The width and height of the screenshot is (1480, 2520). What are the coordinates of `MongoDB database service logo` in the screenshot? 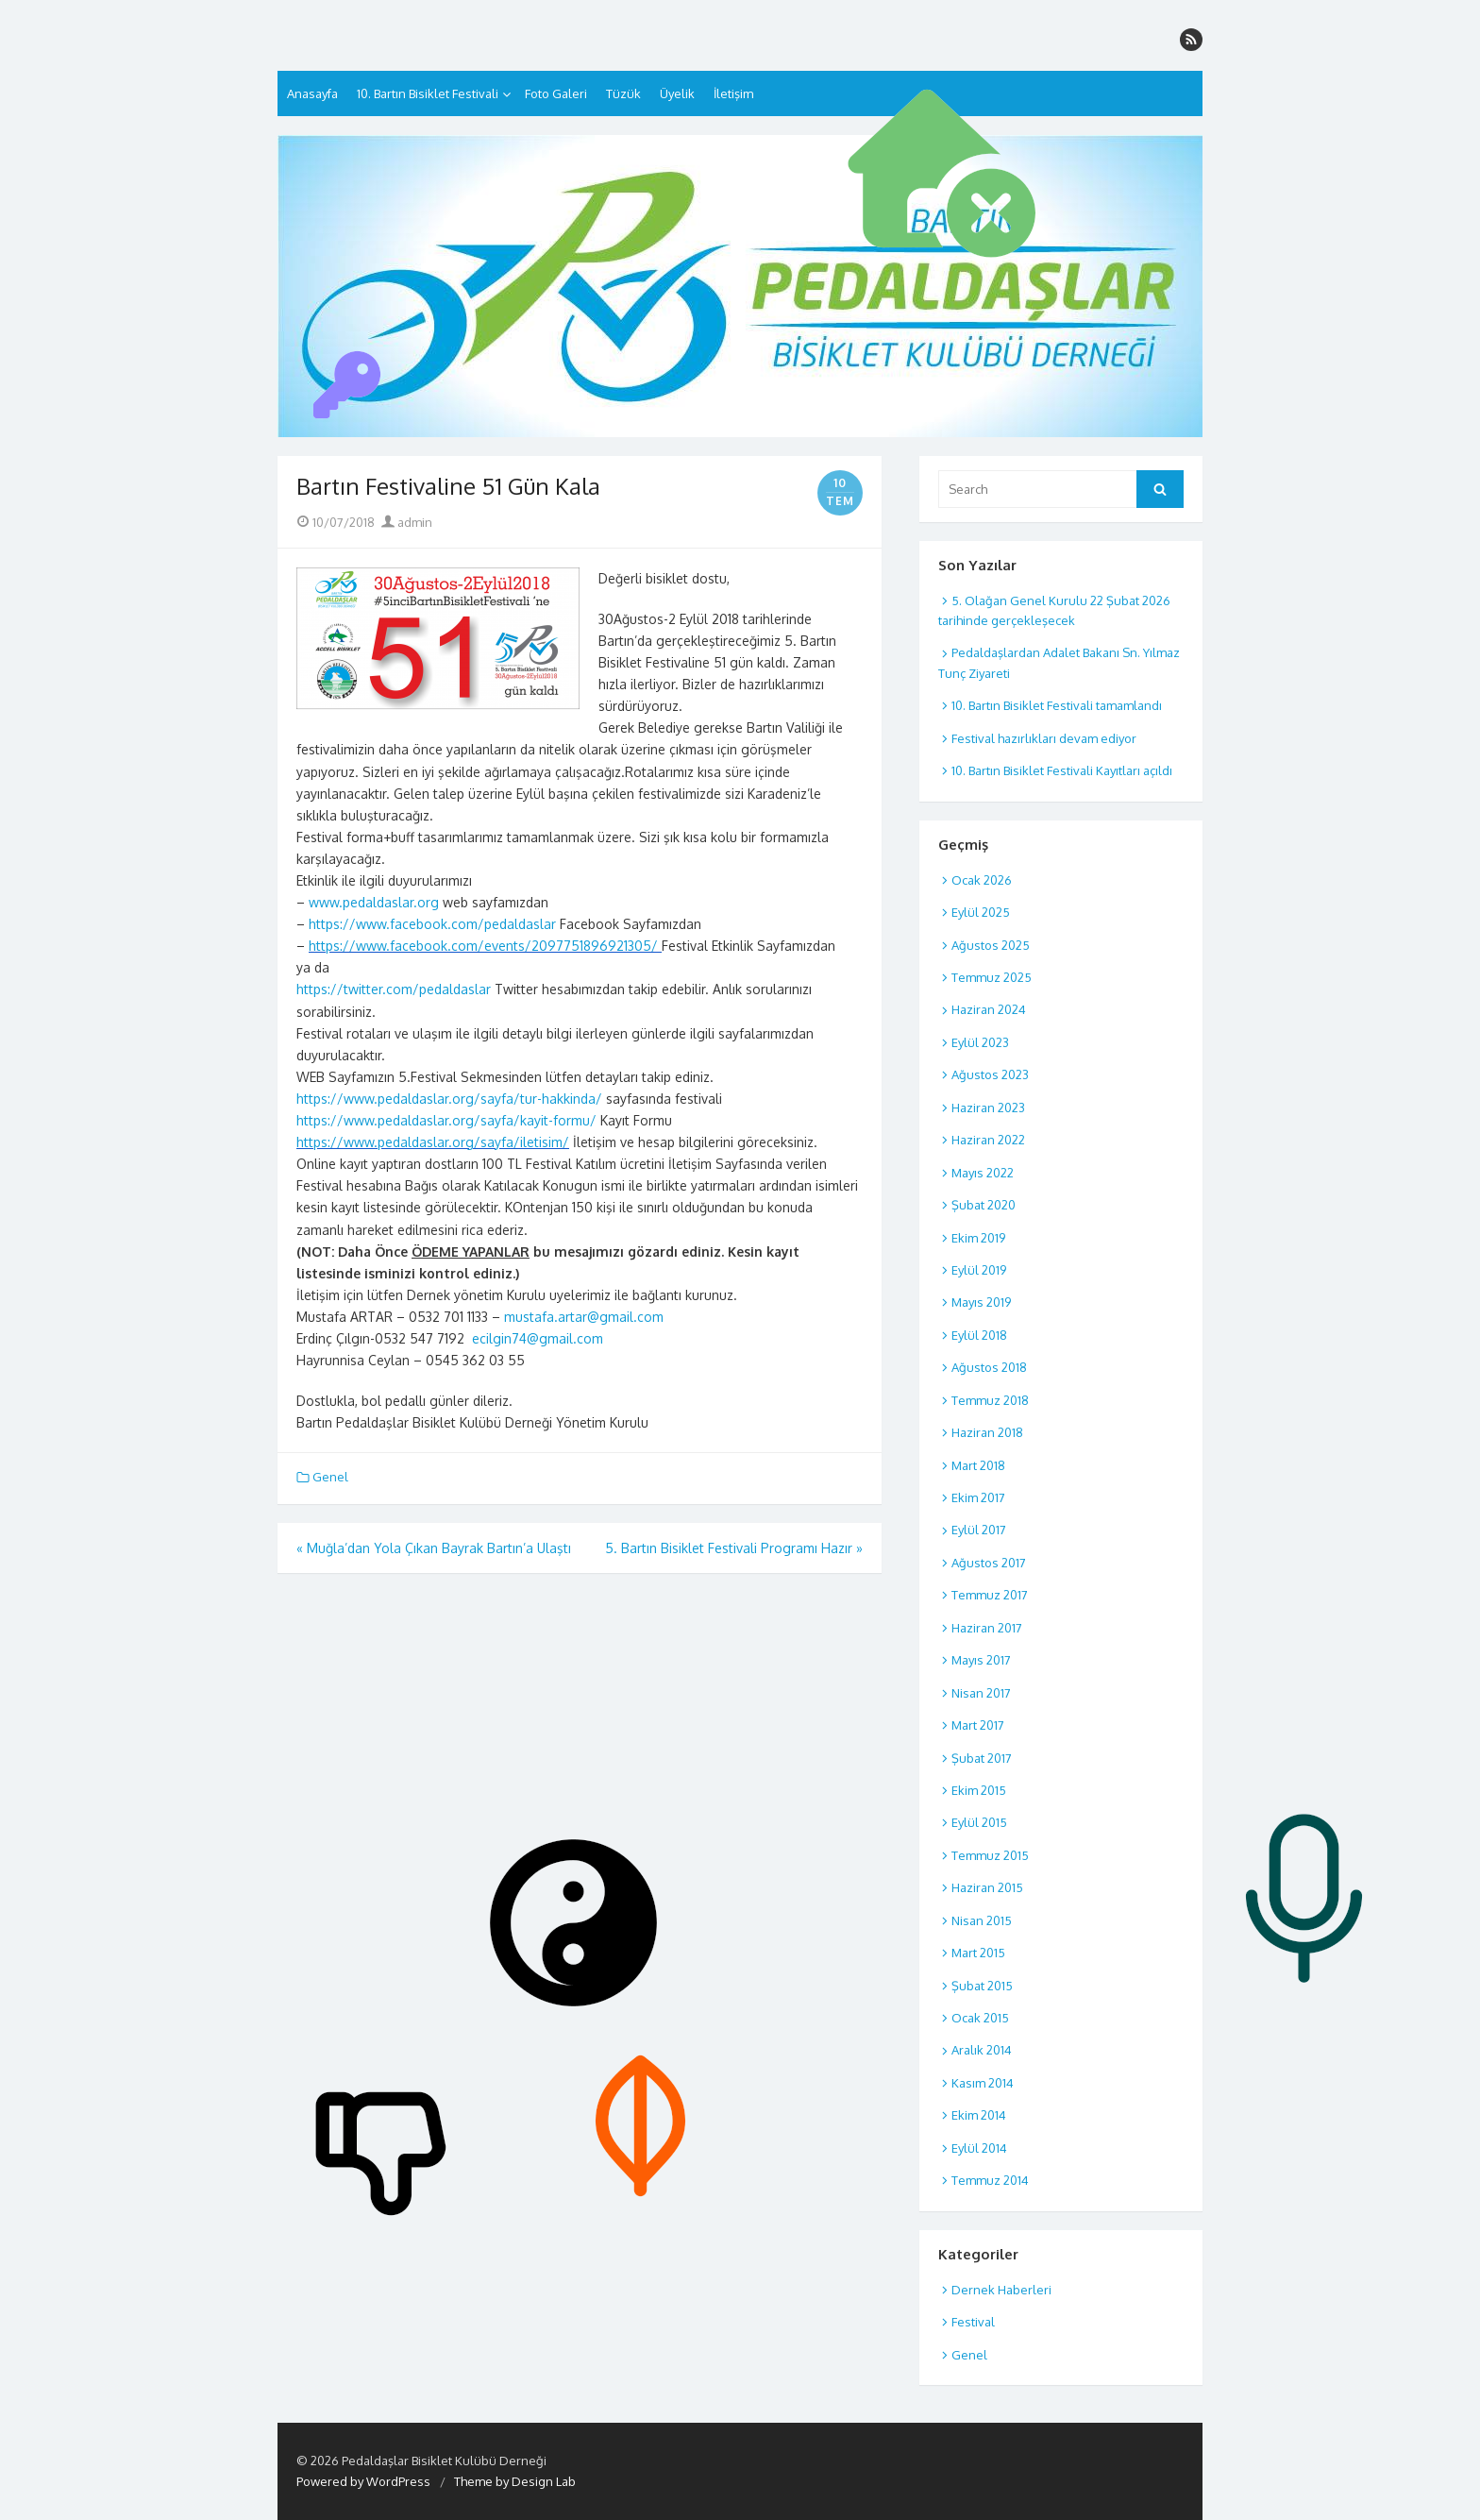 It's located at (640, 2125).